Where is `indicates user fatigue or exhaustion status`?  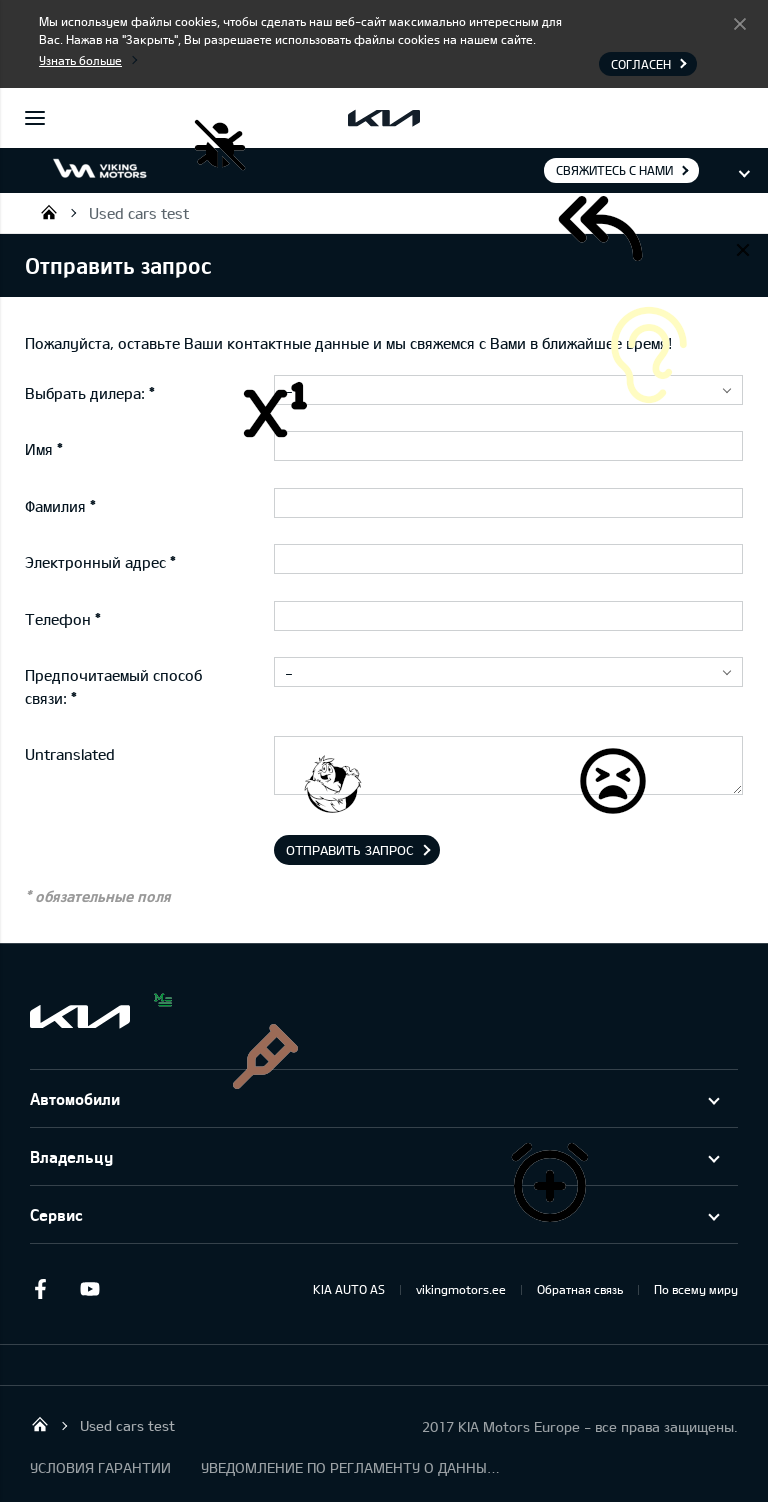 indicates user fatigue or exhaustion status is located at coordinates (613, 781).